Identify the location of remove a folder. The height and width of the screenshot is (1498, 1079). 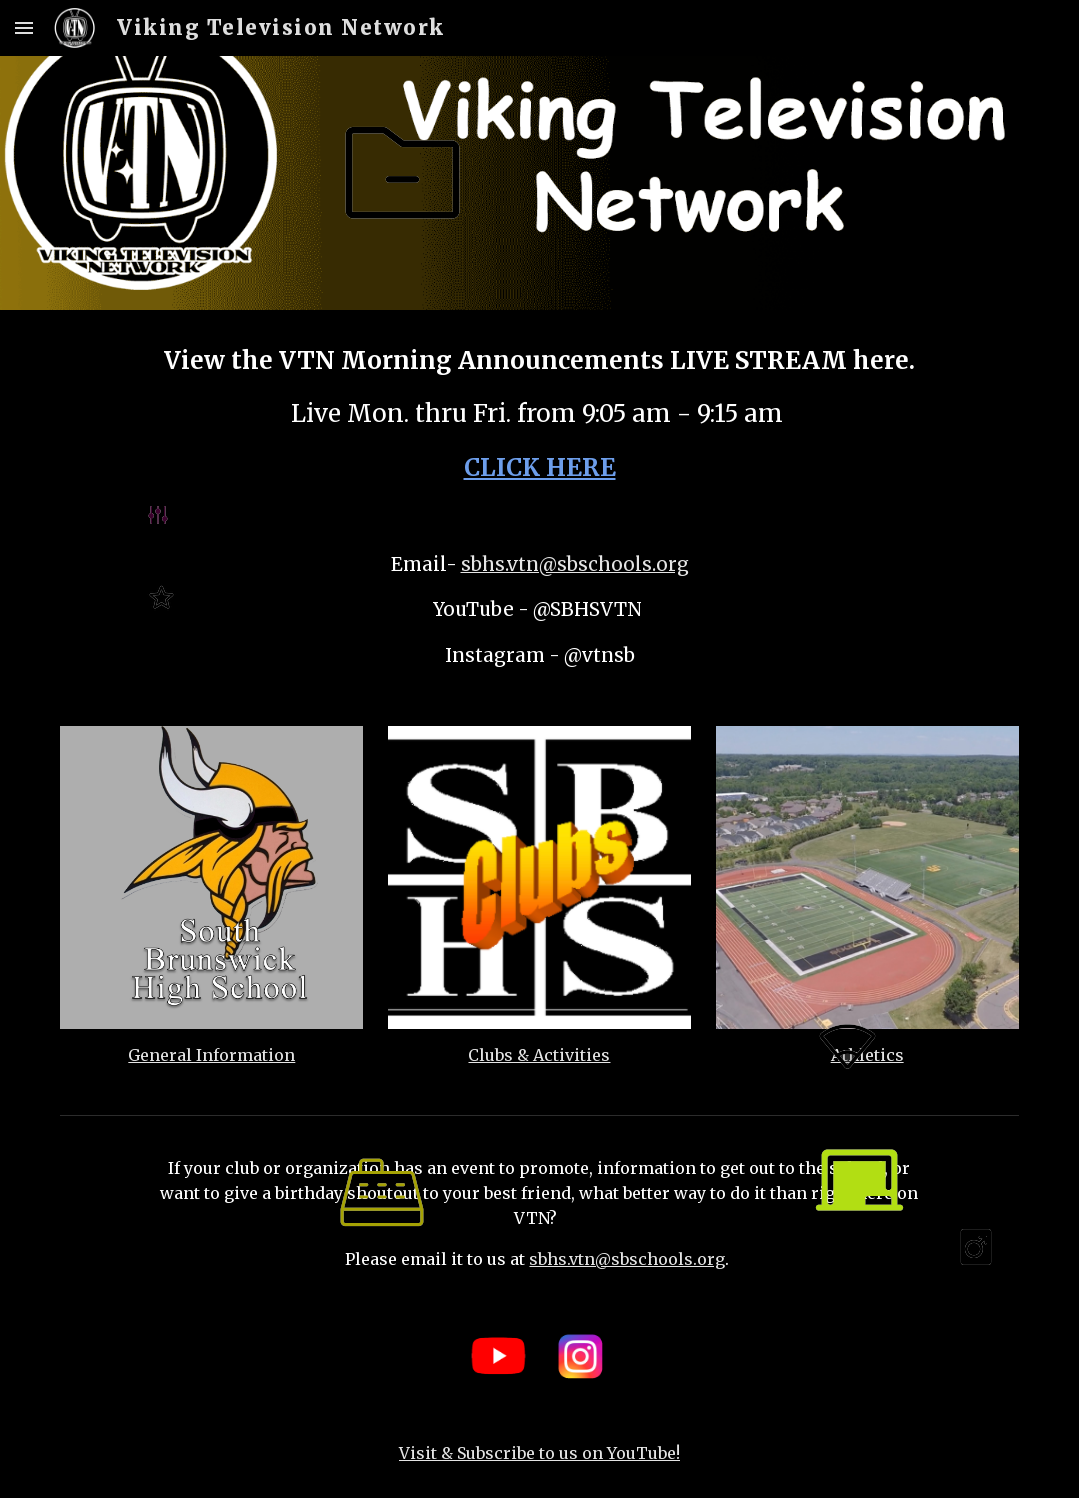
(402, 170).